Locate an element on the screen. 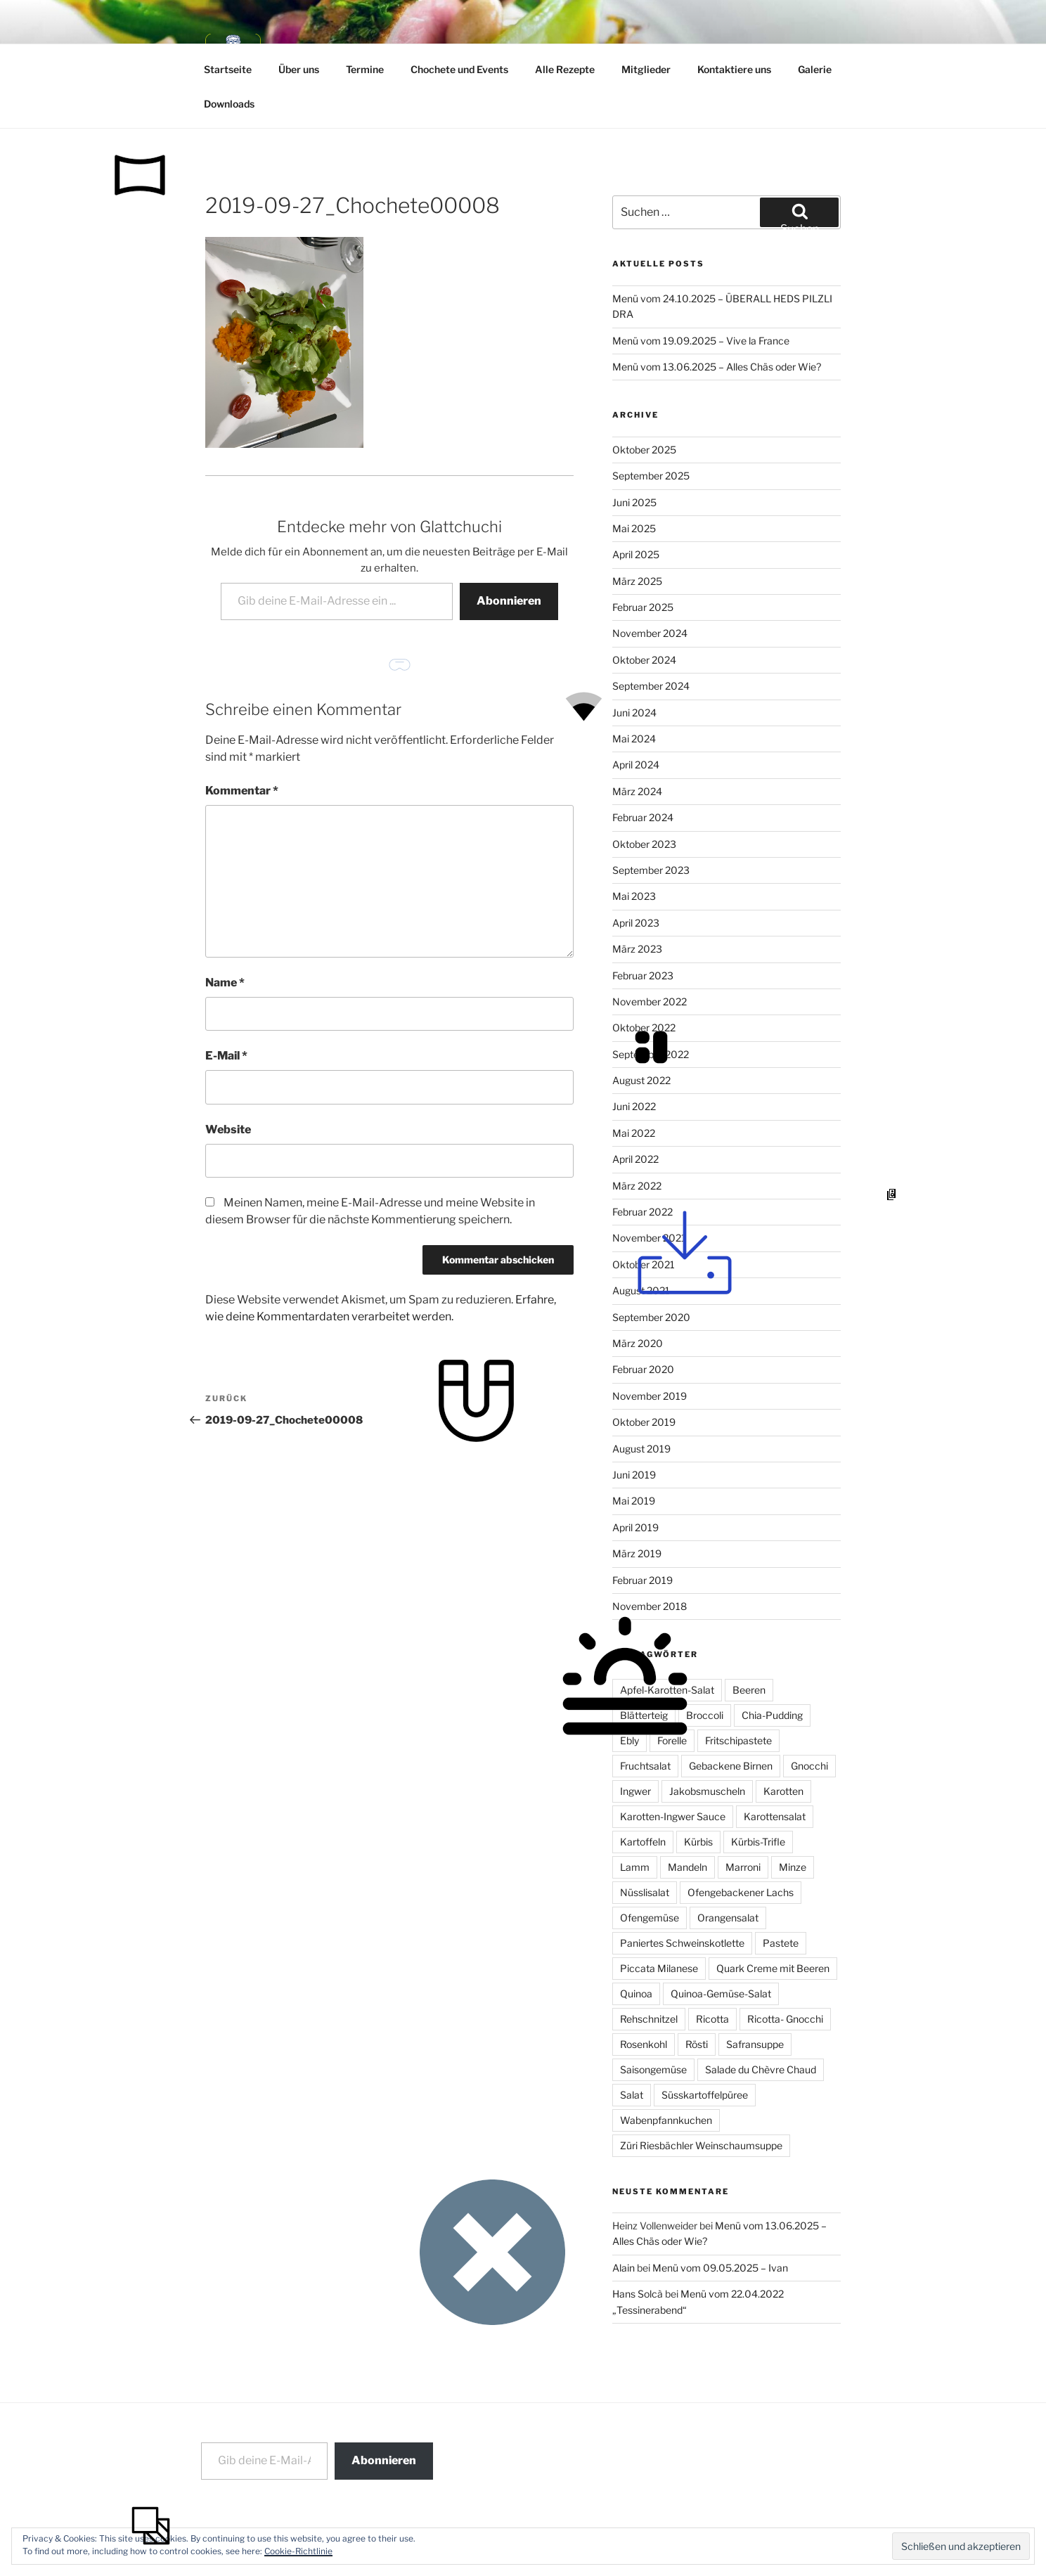  access speaker group settings is located at coordinates (891, 1194).